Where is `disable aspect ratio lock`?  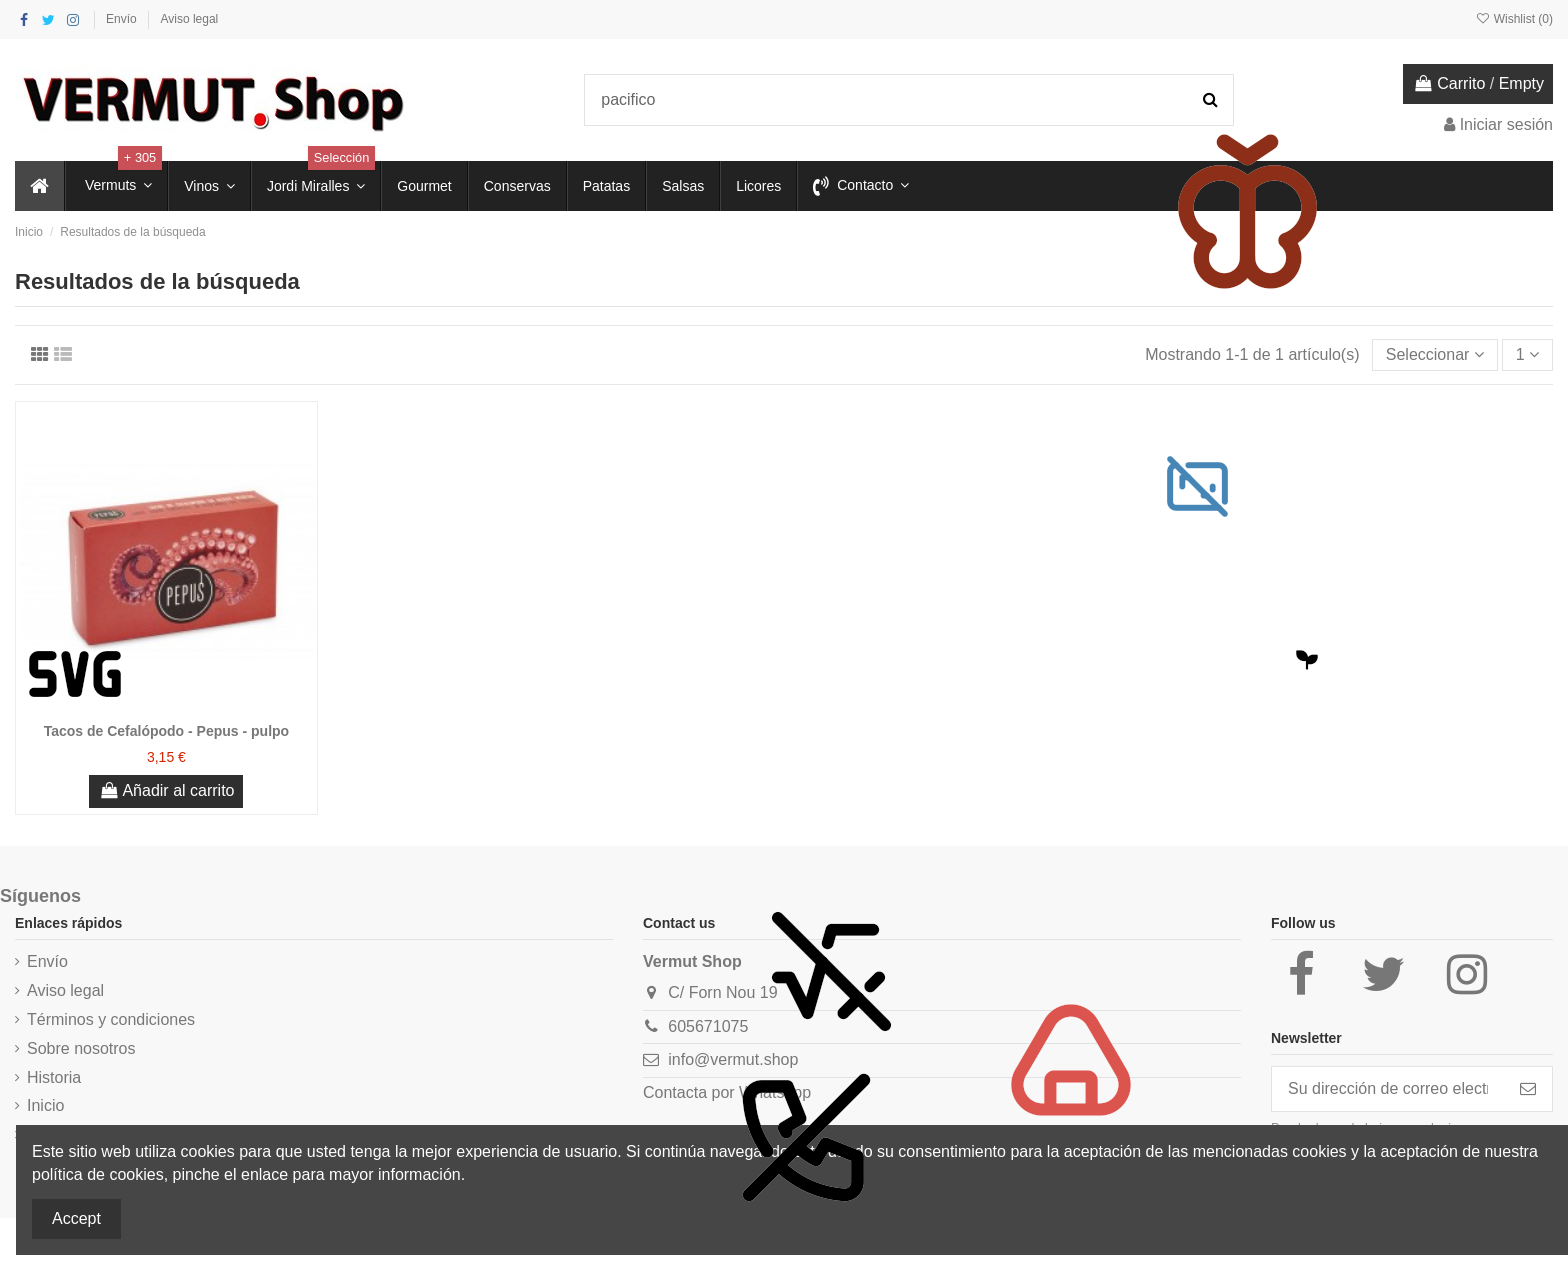 disable aspect ratio lock is located at coordinates (1197, 486).